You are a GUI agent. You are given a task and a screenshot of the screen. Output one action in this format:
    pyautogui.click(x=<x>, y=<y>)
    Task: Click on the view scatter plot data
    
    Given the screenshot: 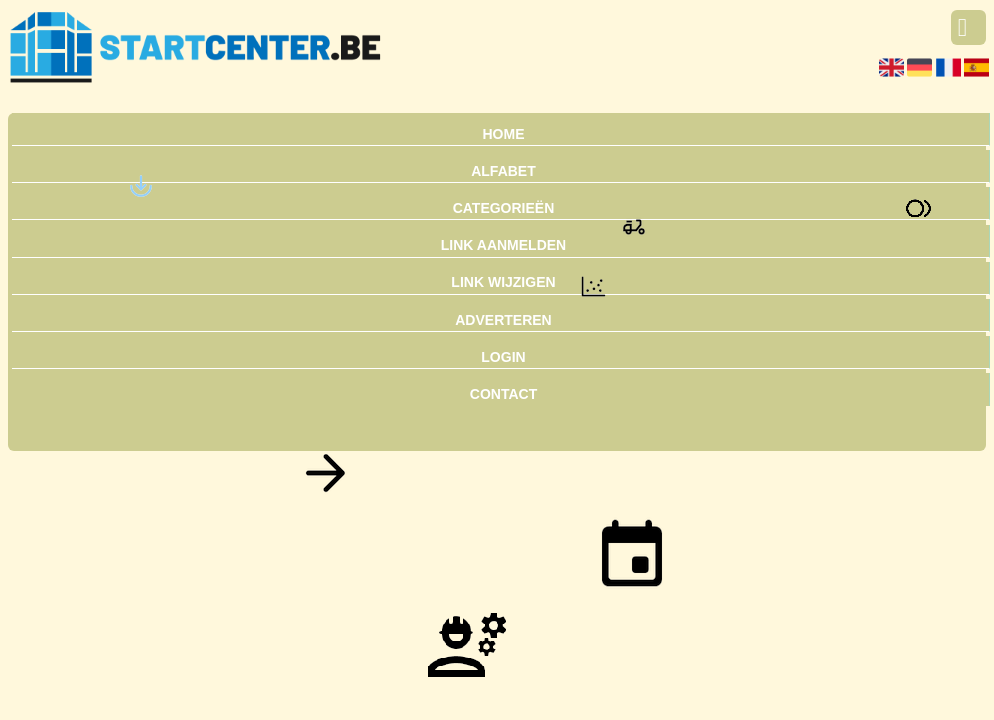 What is the action you would take?
    pyautogui.click(x=593, y=286)
    